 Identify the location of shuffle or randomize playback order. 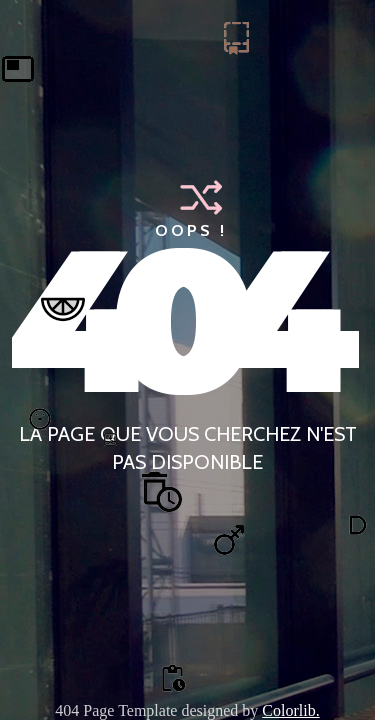
(200, 197).